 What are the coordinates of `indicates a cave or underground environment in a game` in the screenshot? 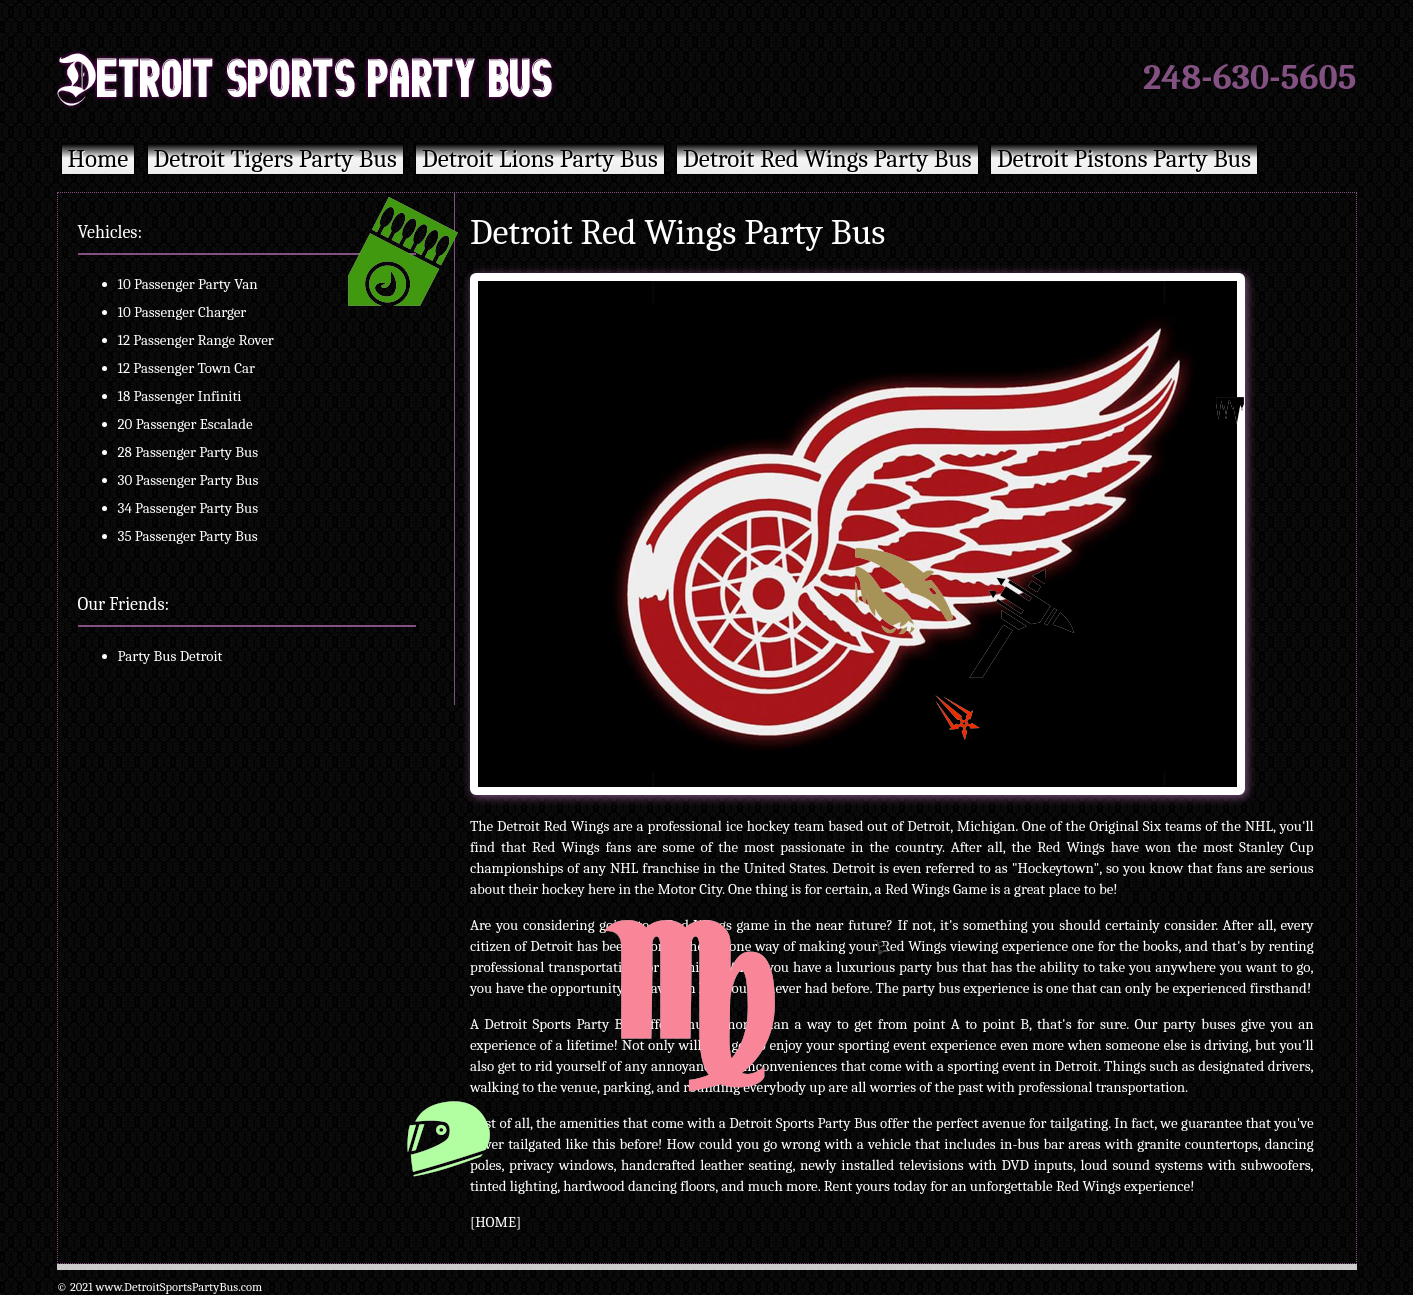 It's located at (1230, 411).